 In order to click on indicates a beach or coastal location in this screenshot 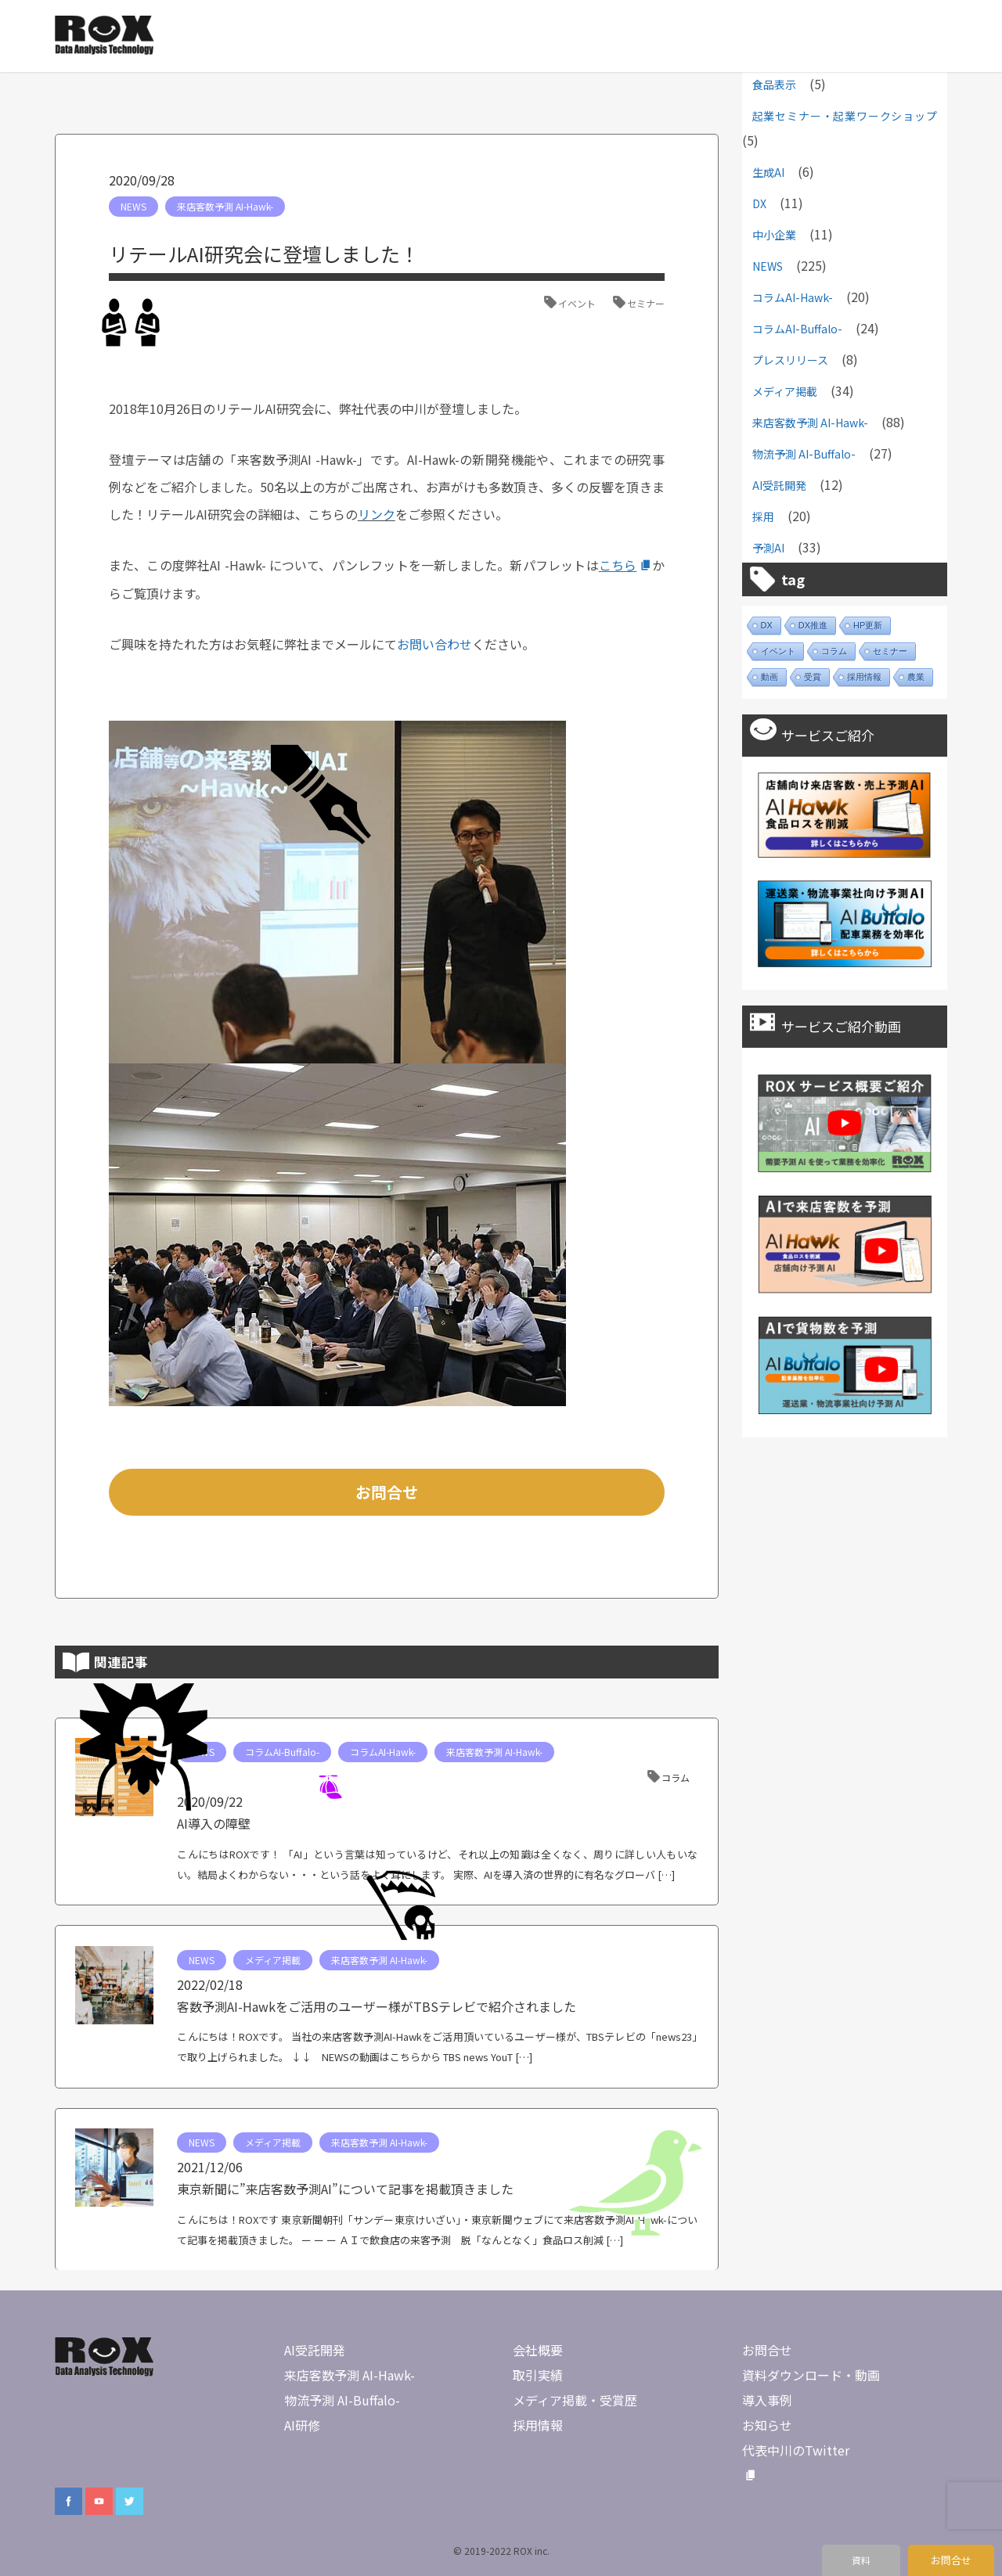, I will do `click(635, 2182)`.